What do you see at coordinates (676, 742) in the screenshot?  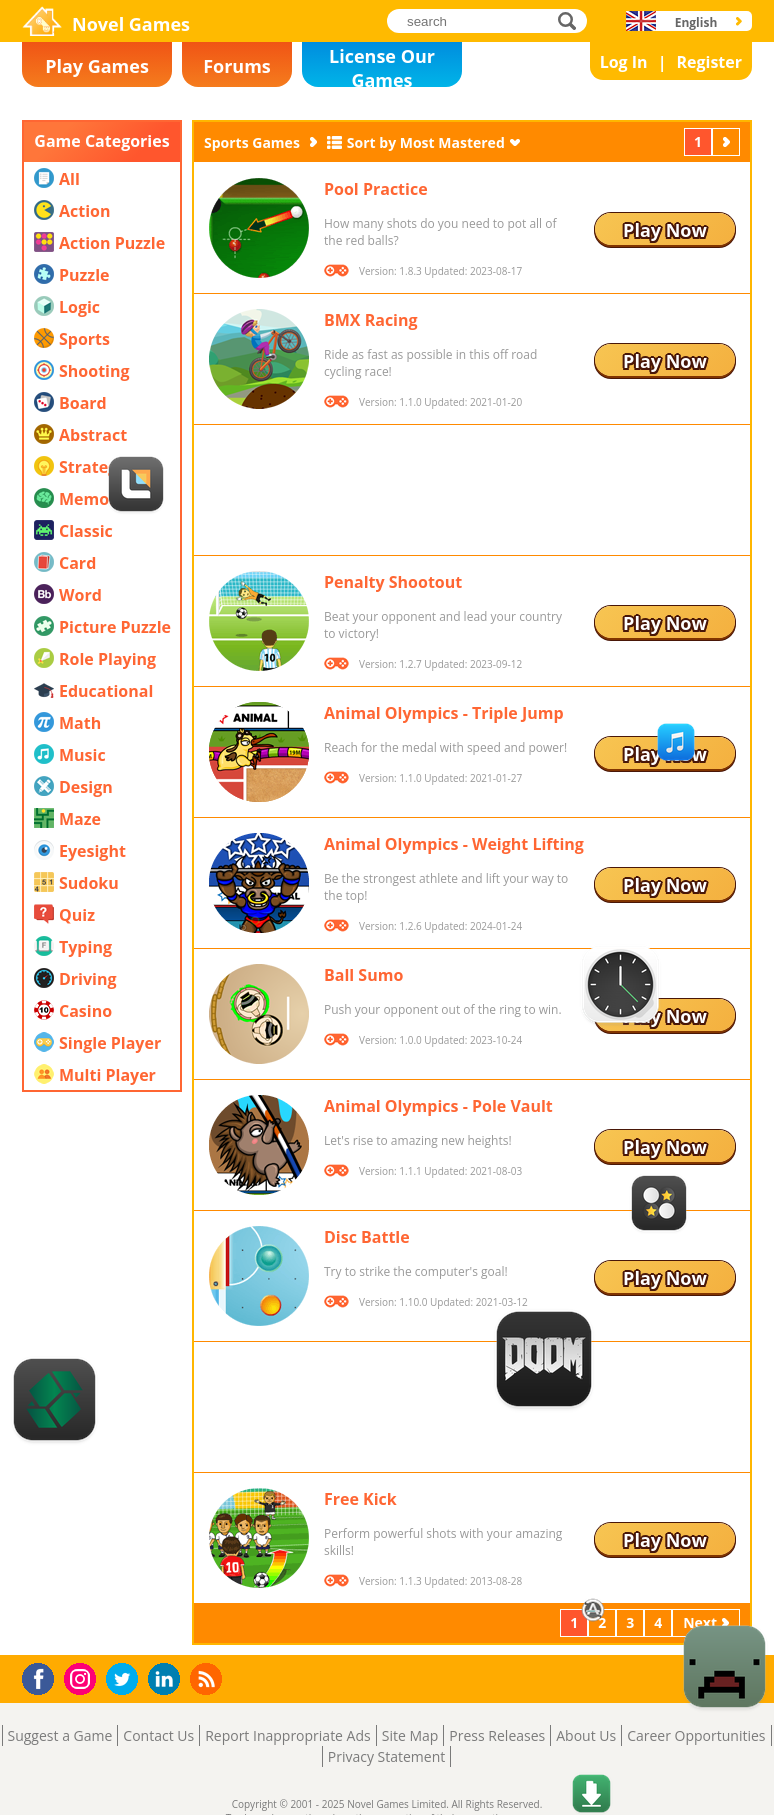 I see `open playmymusic app` at bounding box center [676, 742].